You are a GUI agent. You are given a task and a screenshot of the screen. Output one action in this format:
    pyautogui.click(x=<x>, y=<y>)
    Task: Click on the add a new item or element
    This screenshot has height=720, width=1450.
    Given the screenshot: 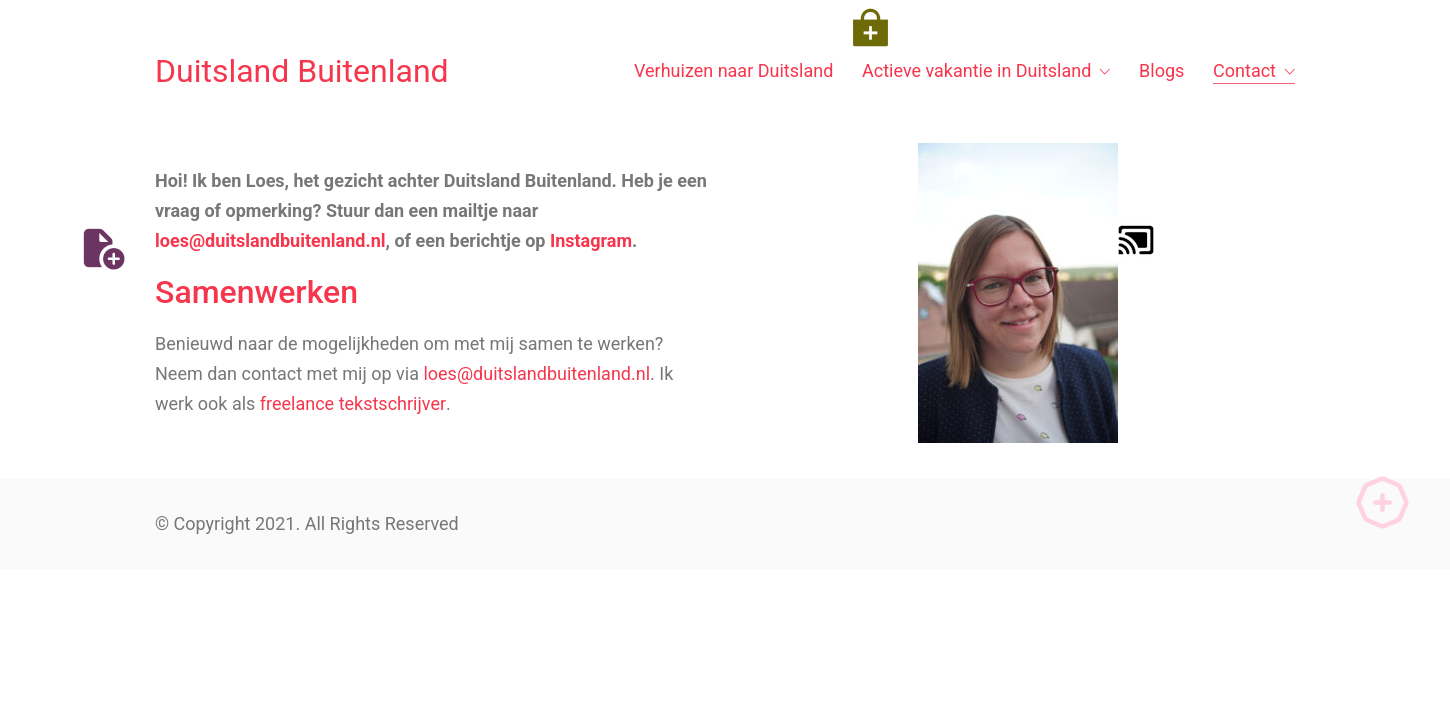 What is the action you would take?
    pyautogui.click(x=1382, y=502)
    